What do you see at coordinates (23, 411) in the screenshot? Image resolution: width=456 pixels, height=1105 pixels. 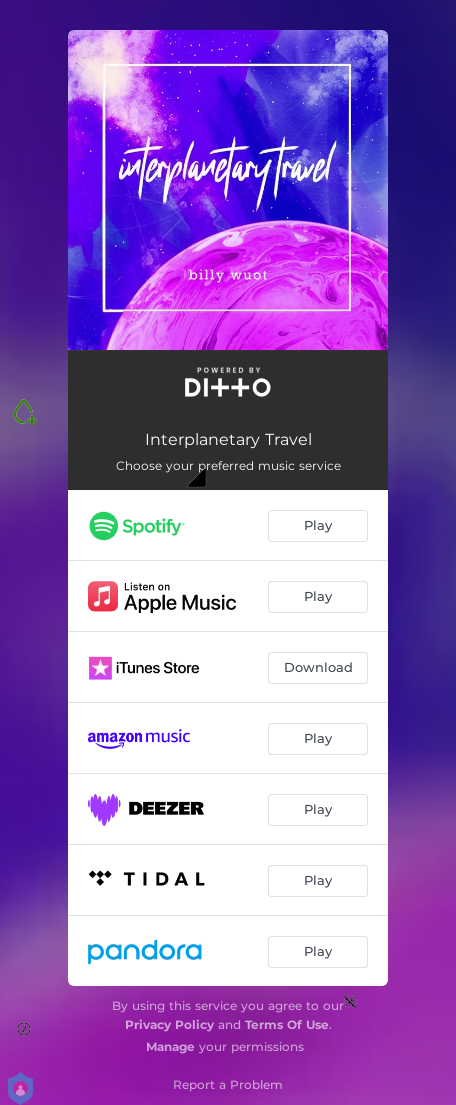 I see `decrease water or liquid level` at bounding box center [23, 411].